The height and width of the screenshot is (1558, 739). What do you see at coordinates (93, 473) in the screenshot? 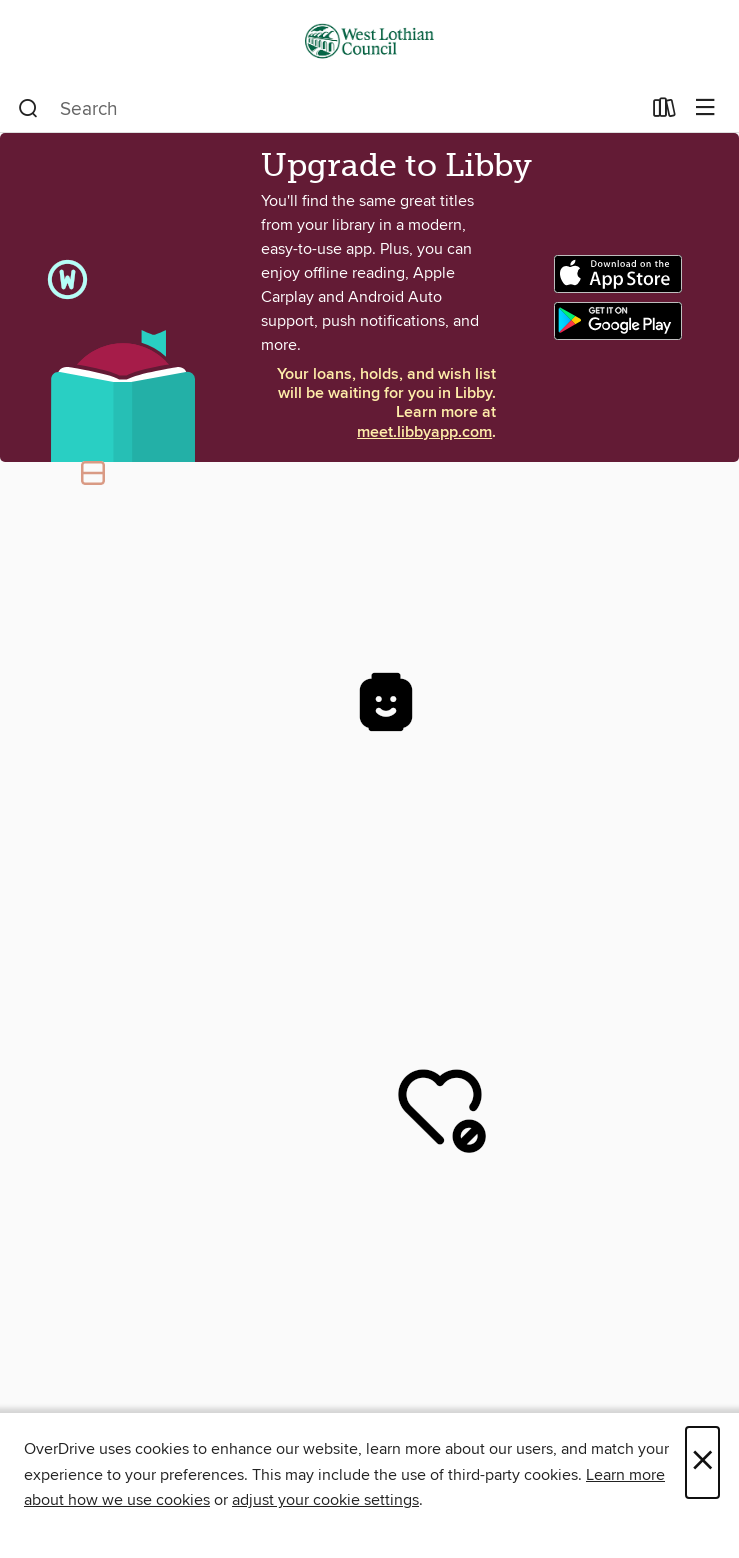
I see `switch to row layout view` at bounding box center [93, 473].